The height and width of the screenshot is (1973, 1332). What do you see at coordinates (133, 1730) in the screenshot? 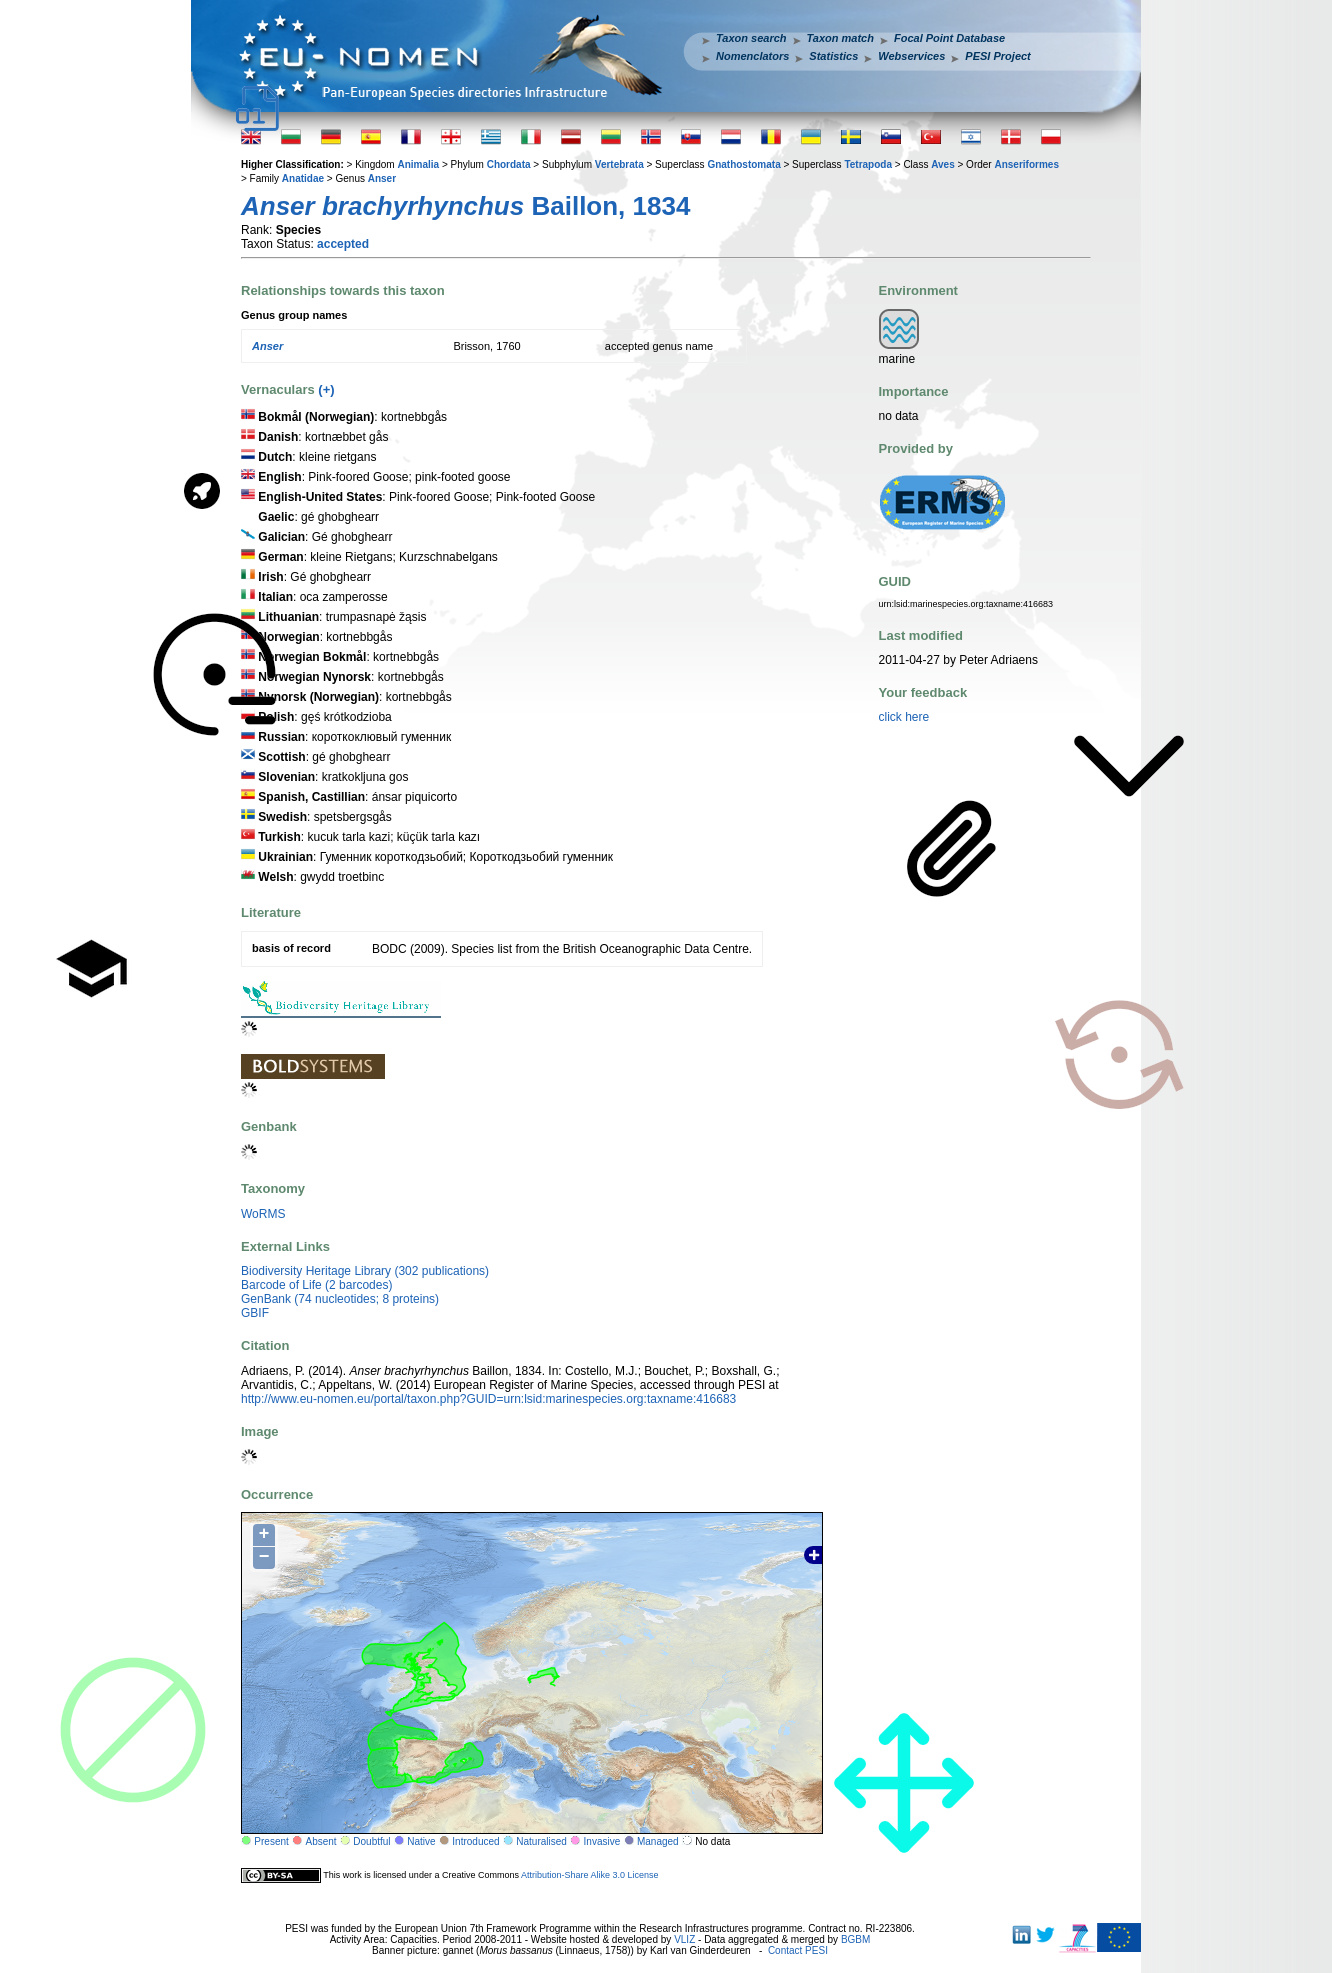
I see `indicates a blocked or prohibited action` at bounding box center [133, 1730].